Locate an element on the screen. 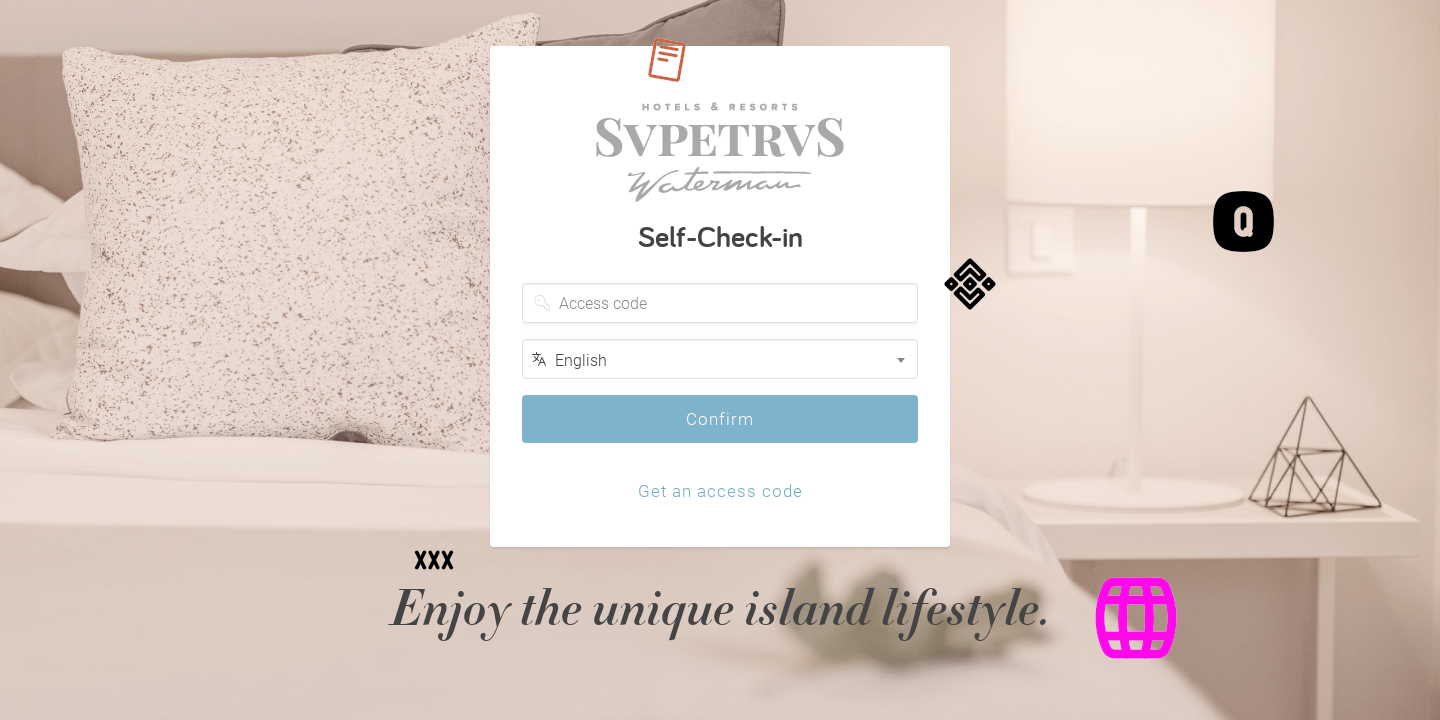  indicates adult or mature content rating is located at coordinates (434, 560).